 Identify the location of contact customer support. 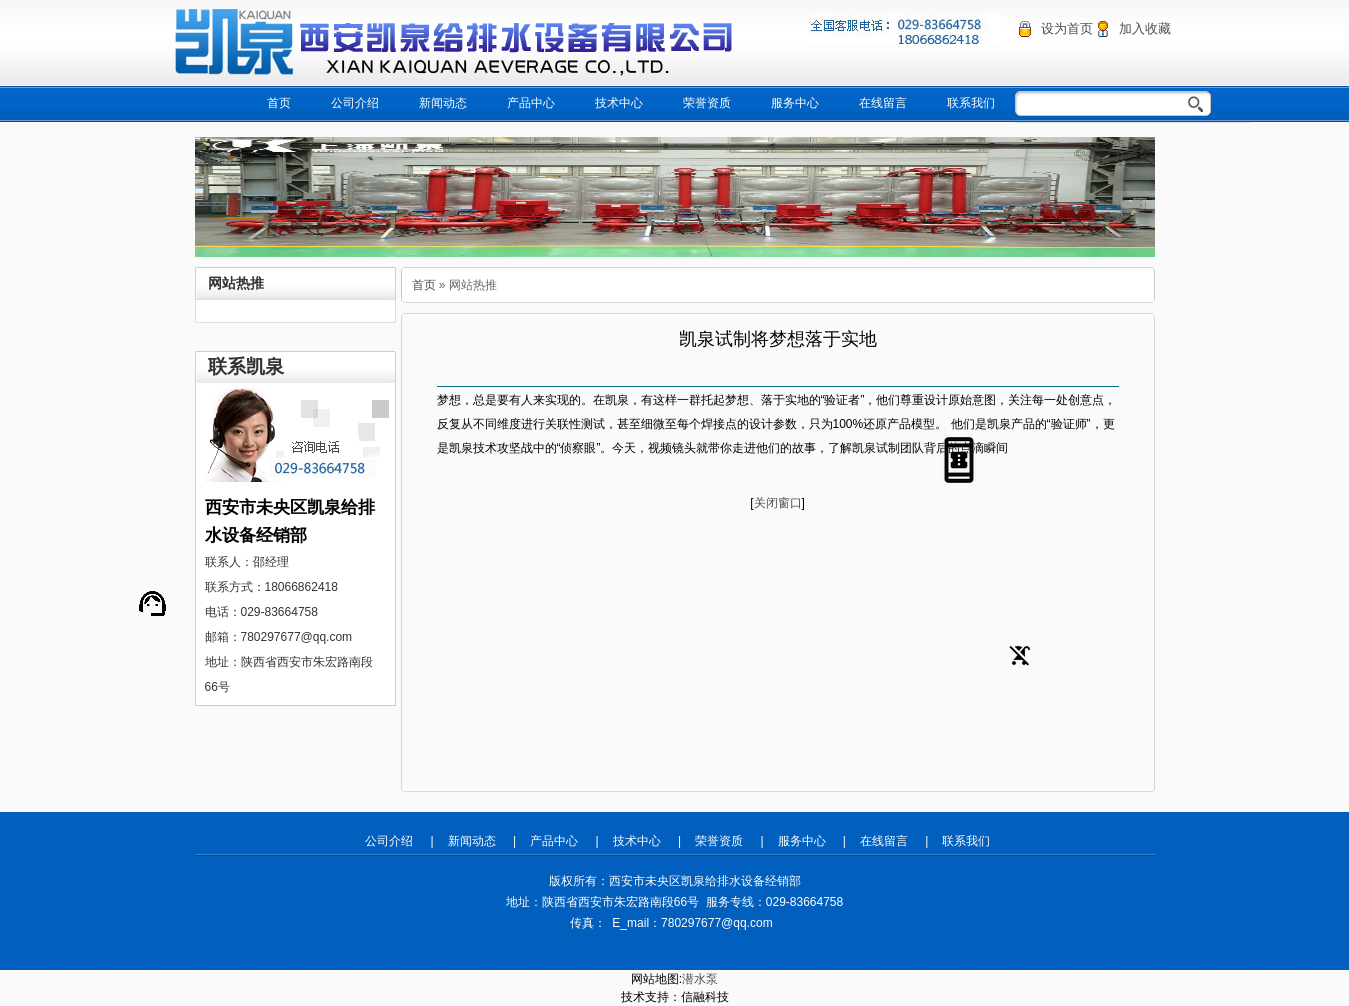
(152, 603).